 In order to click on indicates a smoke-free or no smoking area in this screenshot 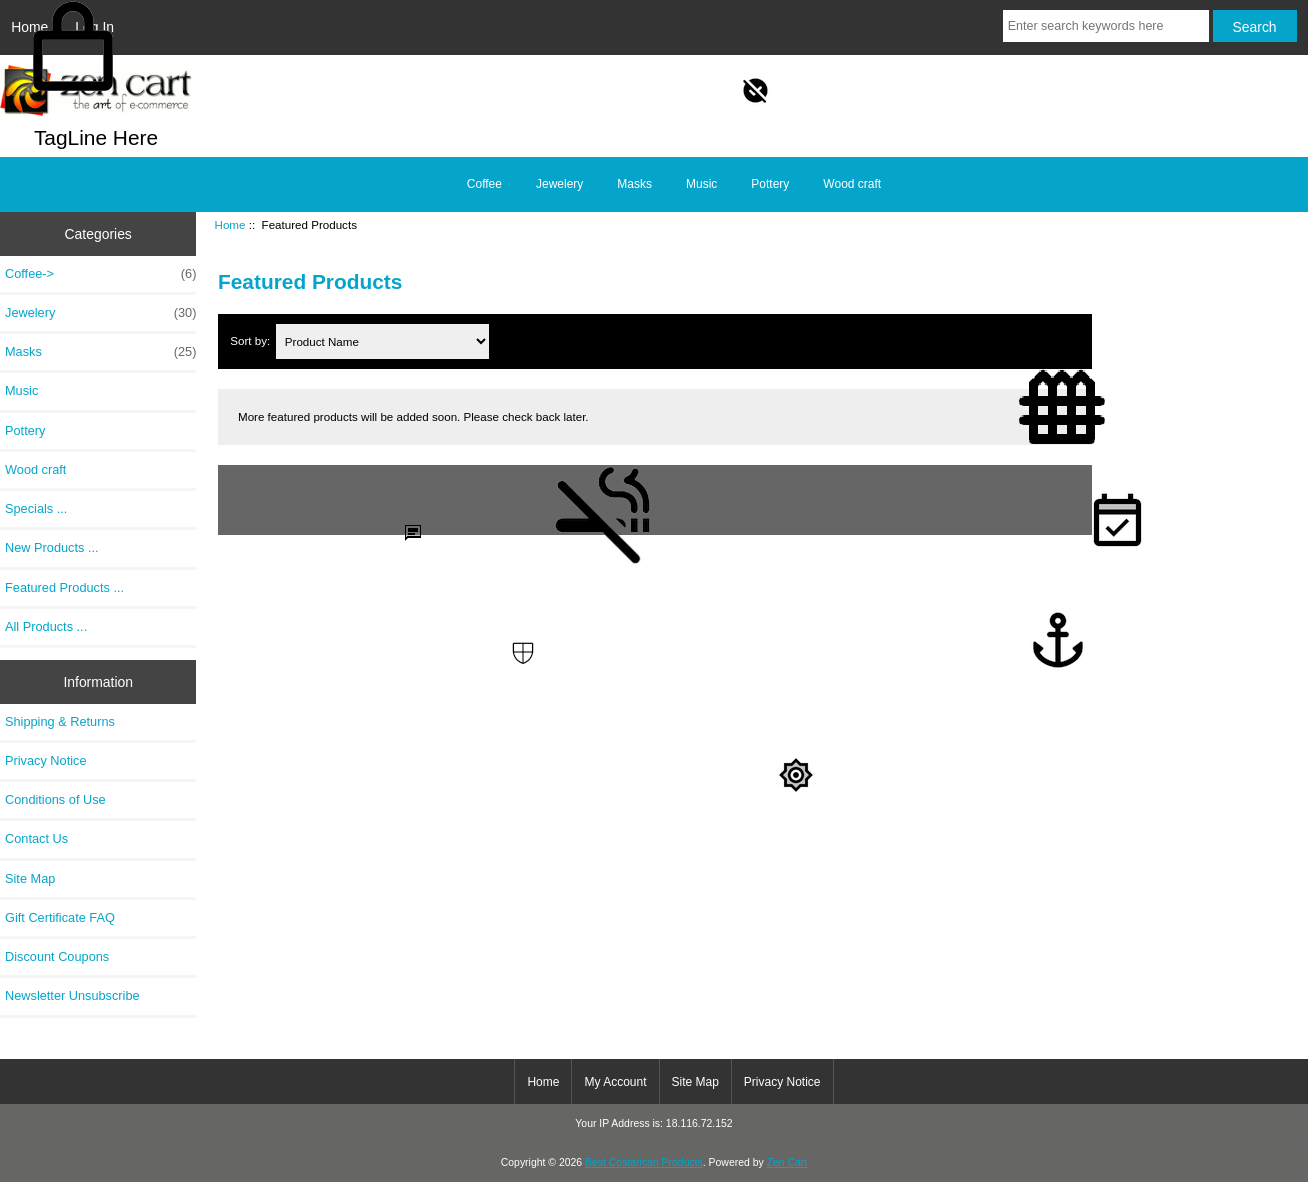, I will do `click(602, 513)`.